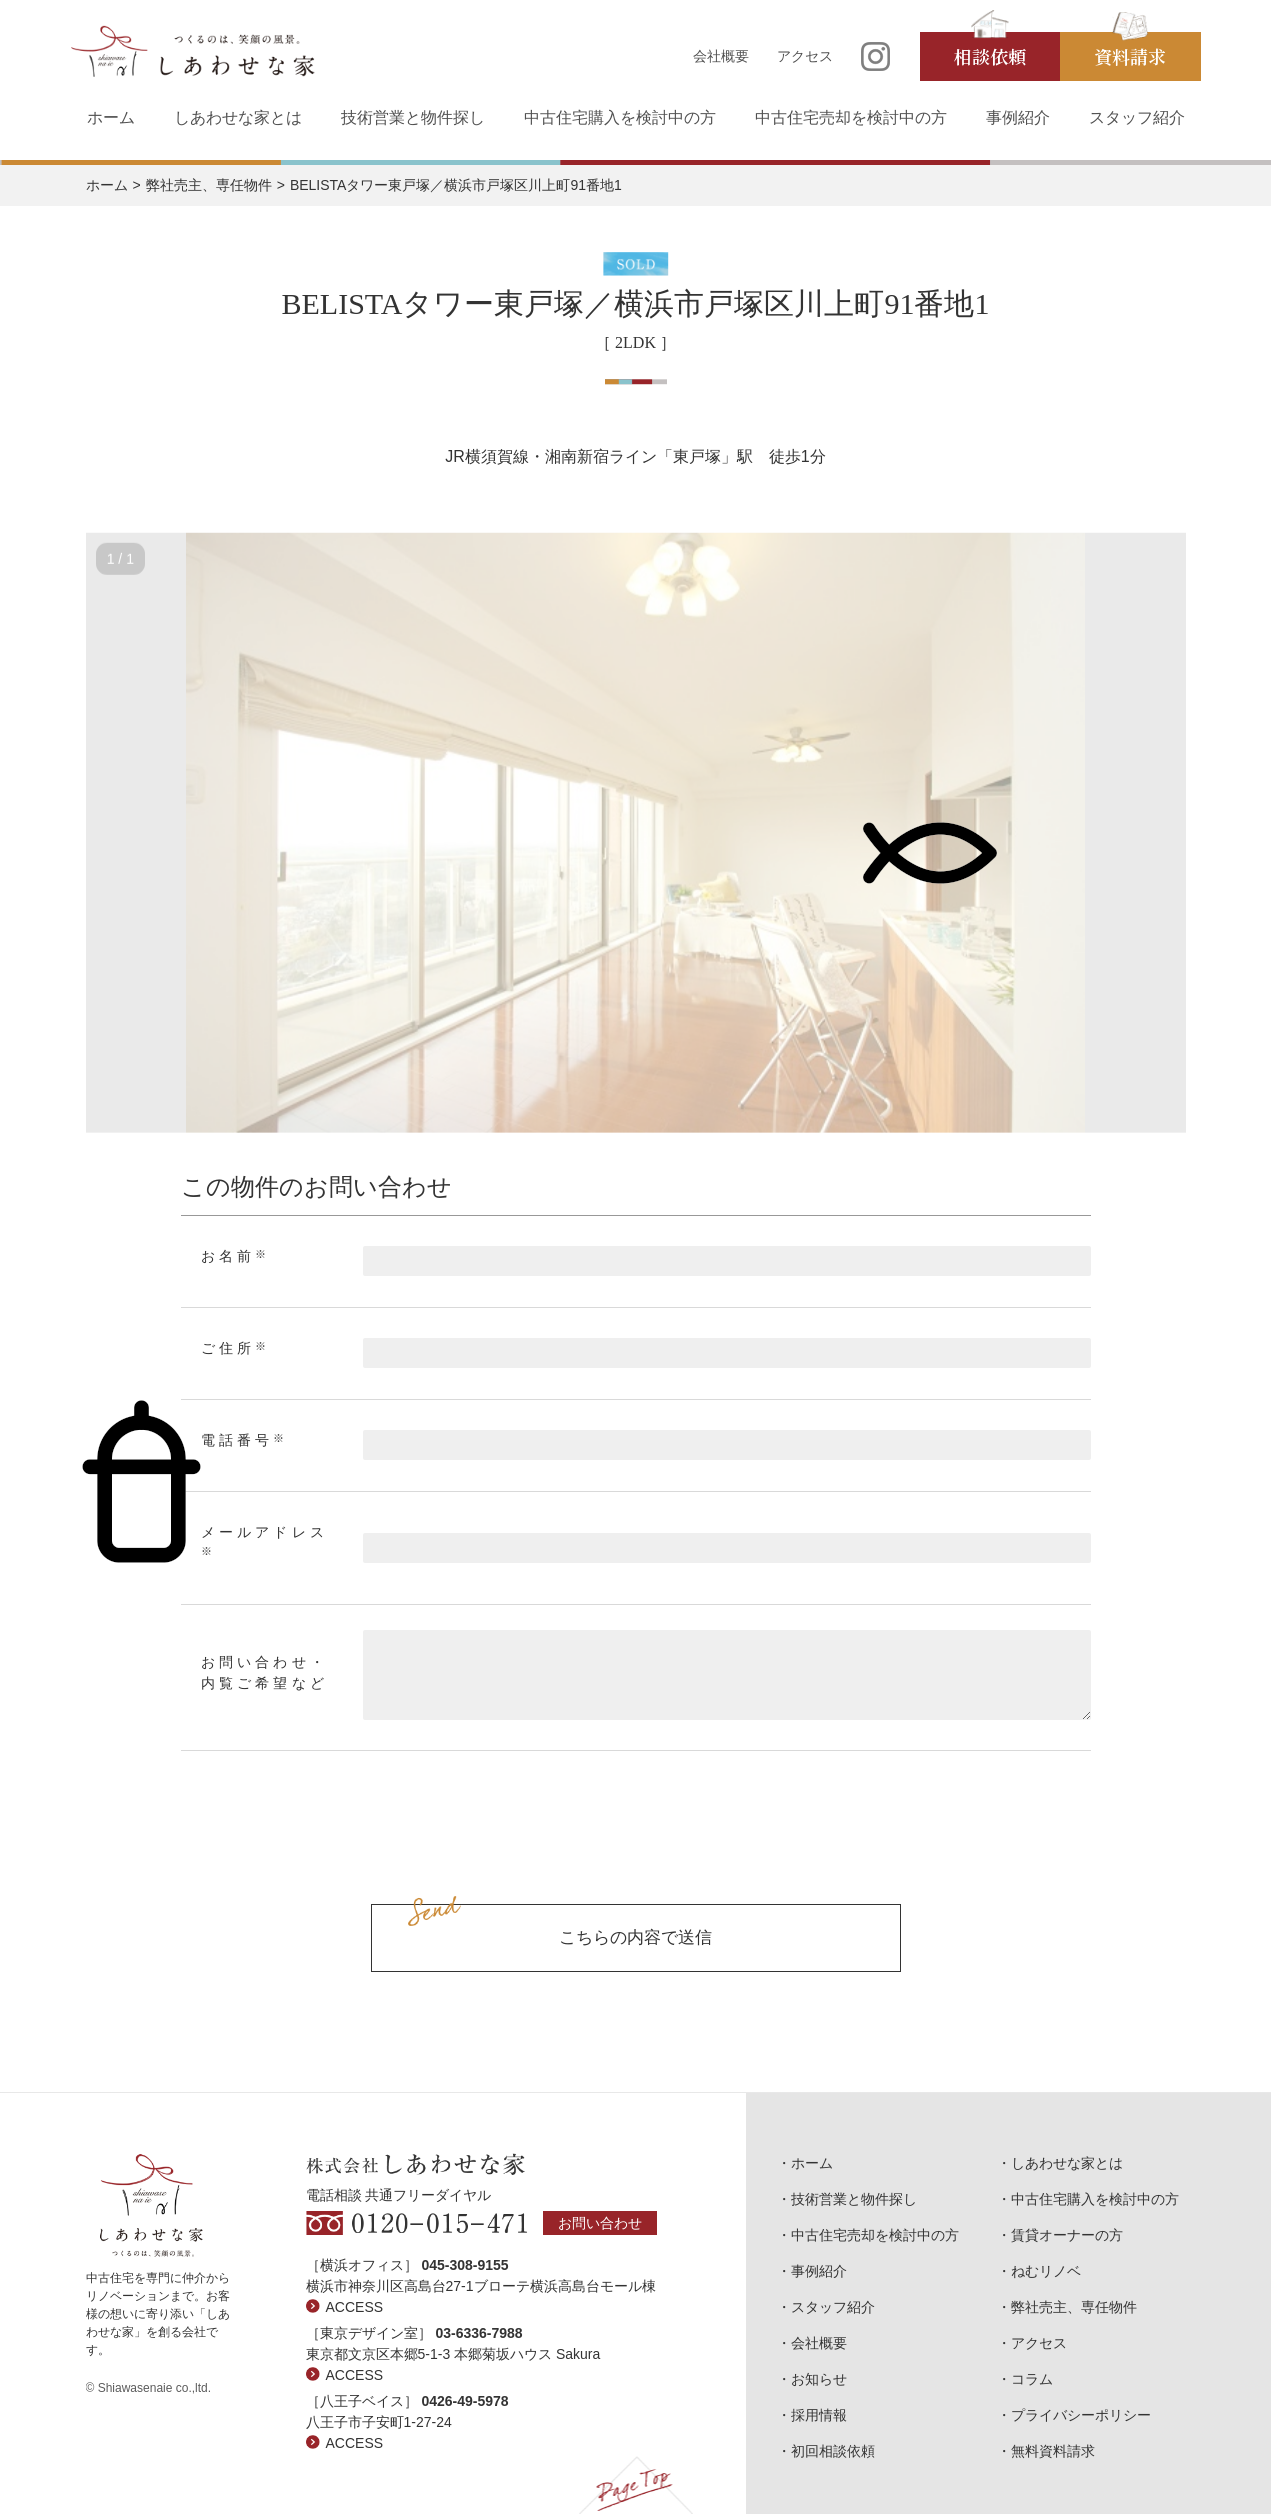  I want to click on access baby or infant care features, so click(141, 1481).